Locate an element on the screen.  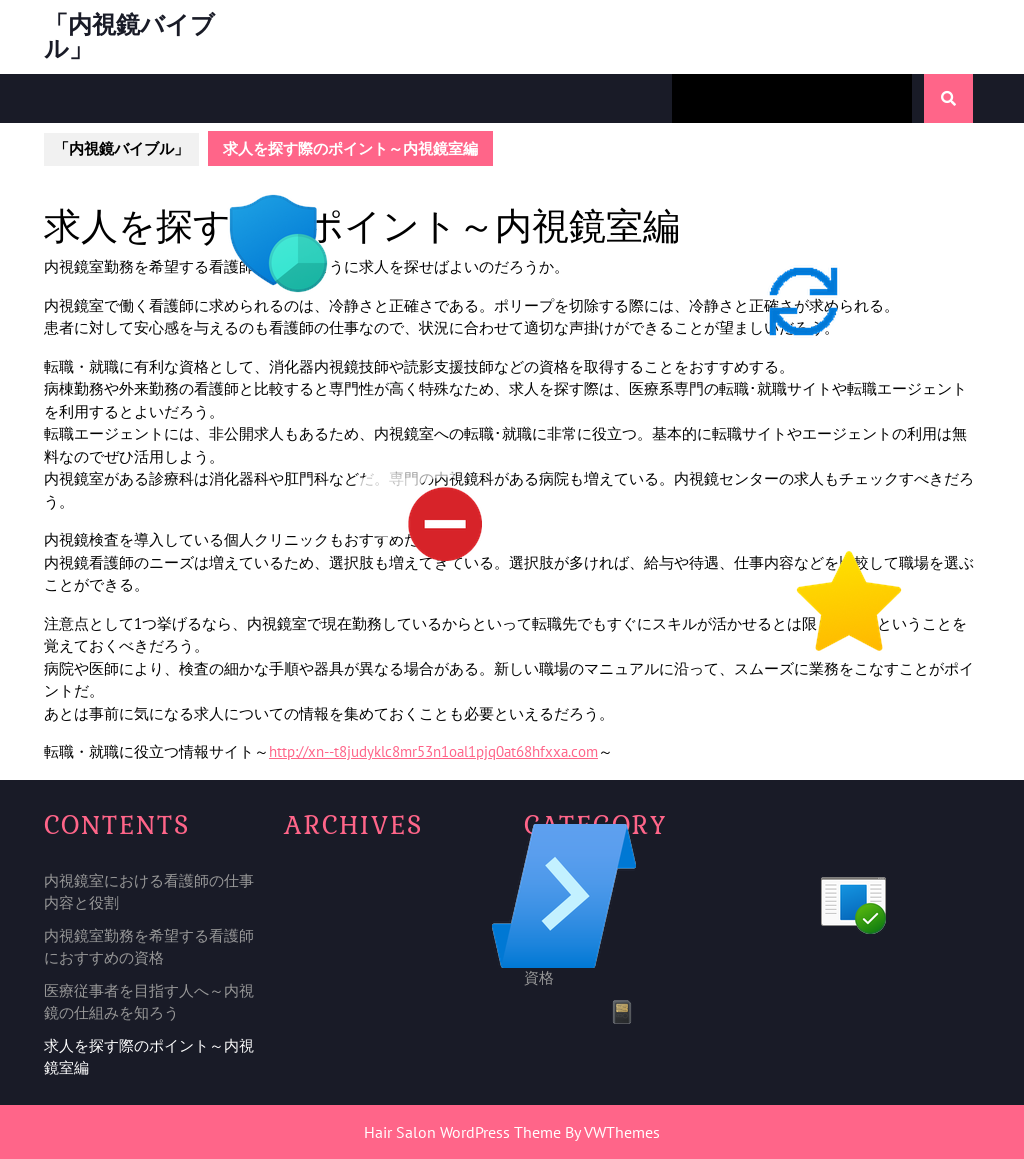
program or application verified successfully is located at coordinates (853, 901).